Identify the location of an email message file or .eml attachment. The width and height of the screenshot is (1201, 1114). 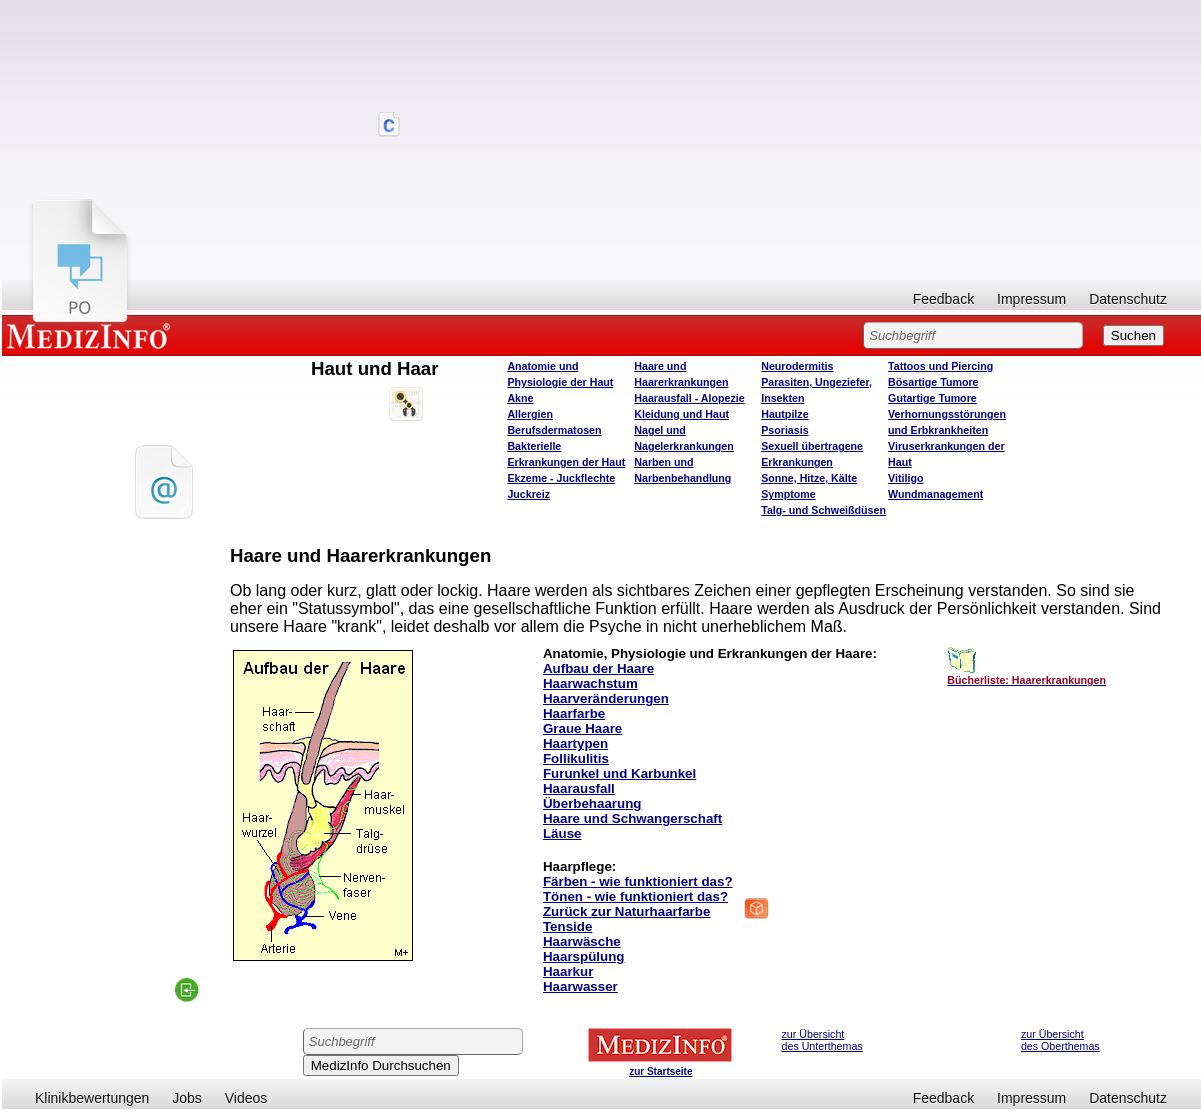
(164, 482).